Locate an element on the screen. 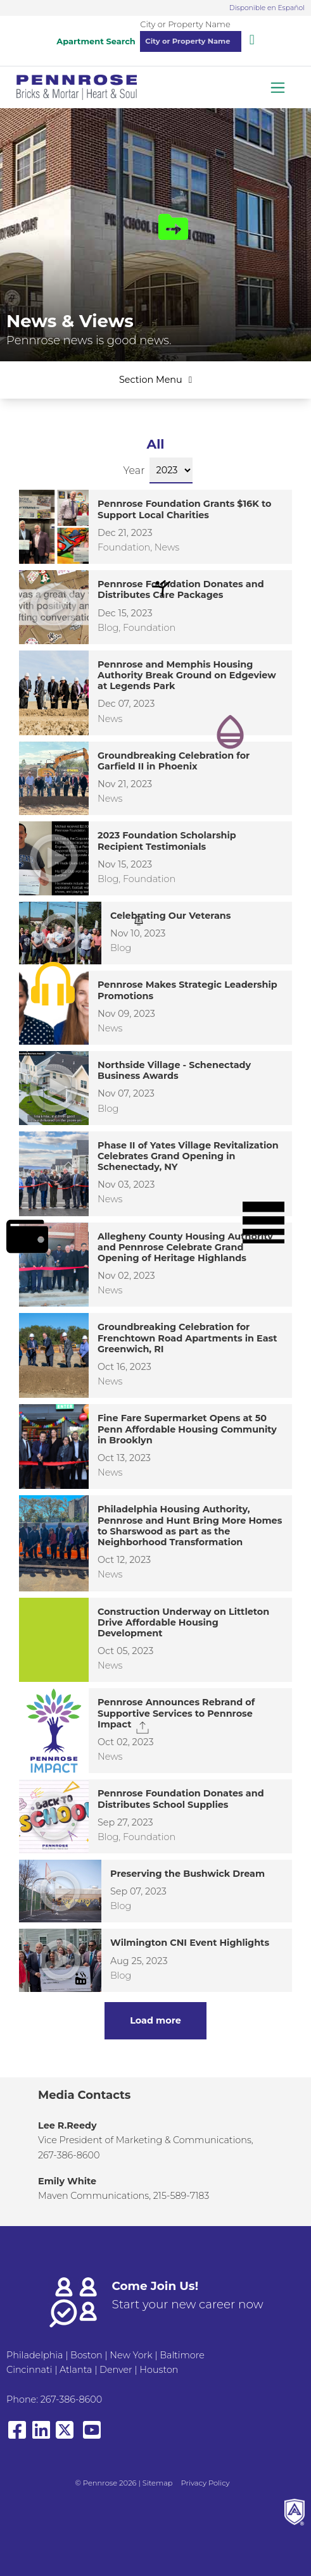 This screenshot has height=2576, width=311. mute notifications while sleeping is located at coordinates (139, 921).